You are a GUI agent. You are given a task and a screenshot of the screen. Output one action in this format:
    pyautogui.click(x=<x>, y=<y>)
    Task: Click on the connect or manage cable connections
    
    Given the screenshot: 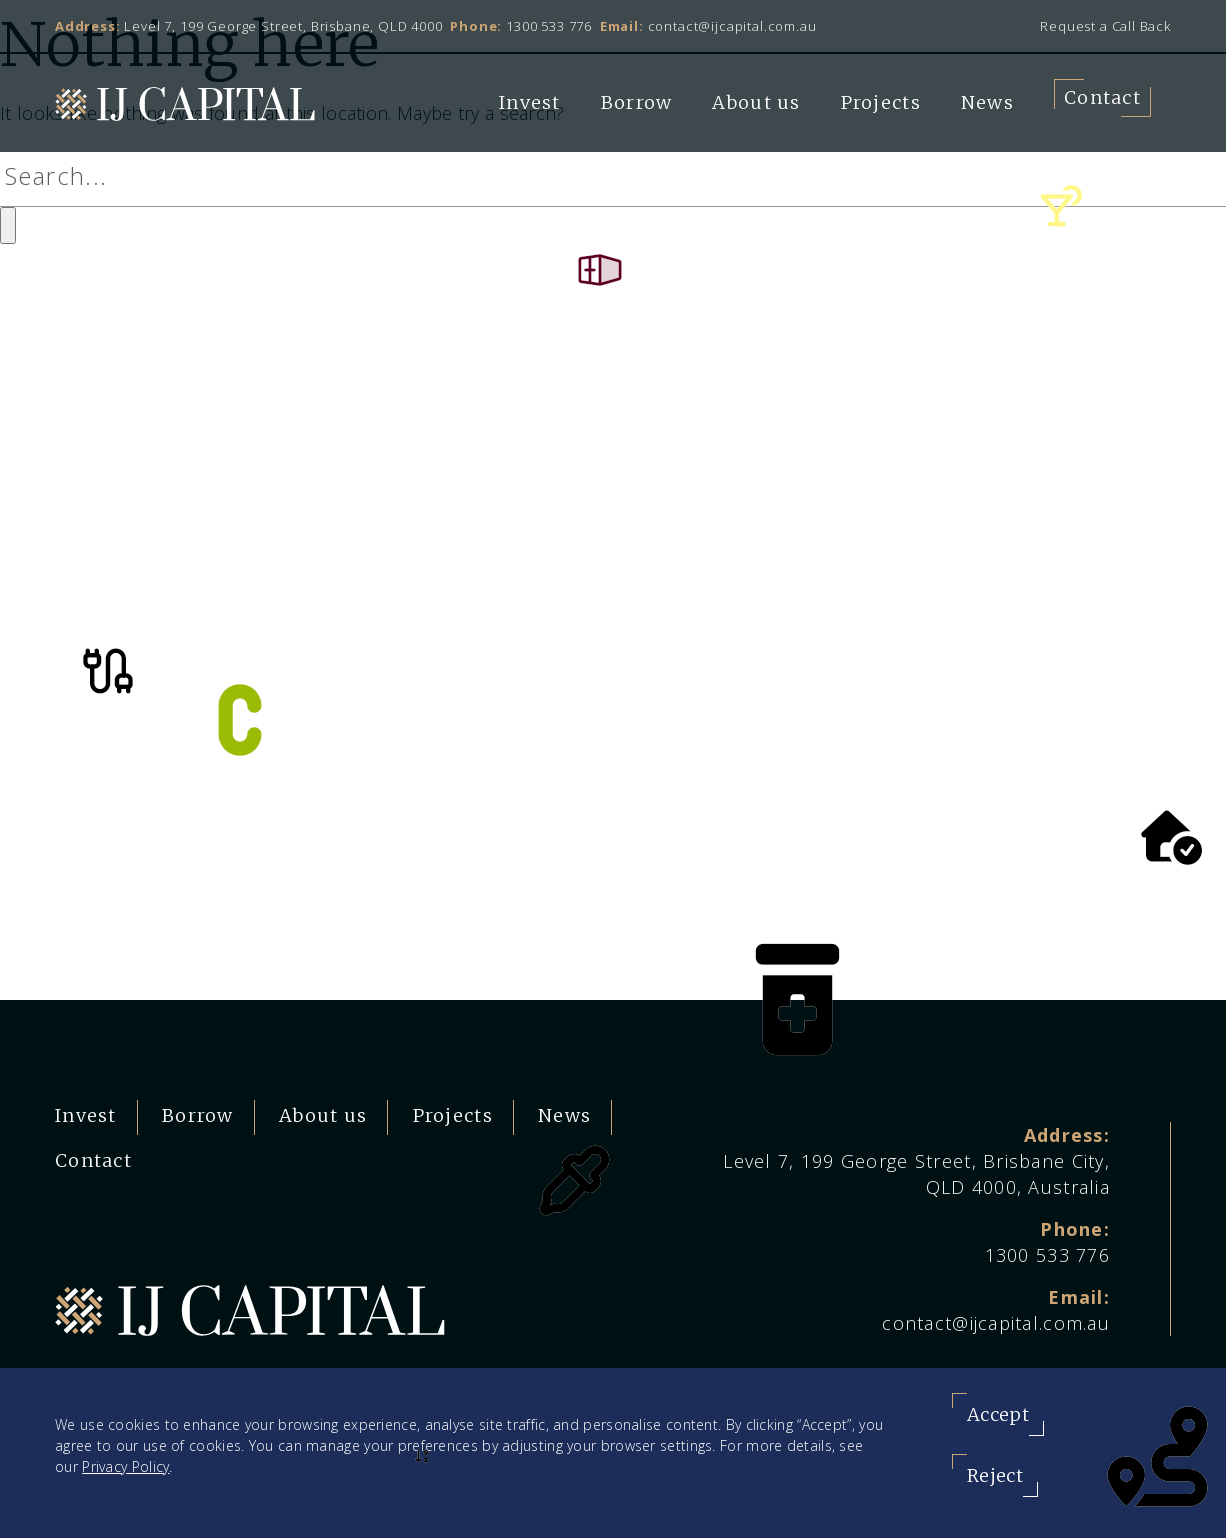 What is the action you would take?
    pyautogui.click(x=108, y=671)
    